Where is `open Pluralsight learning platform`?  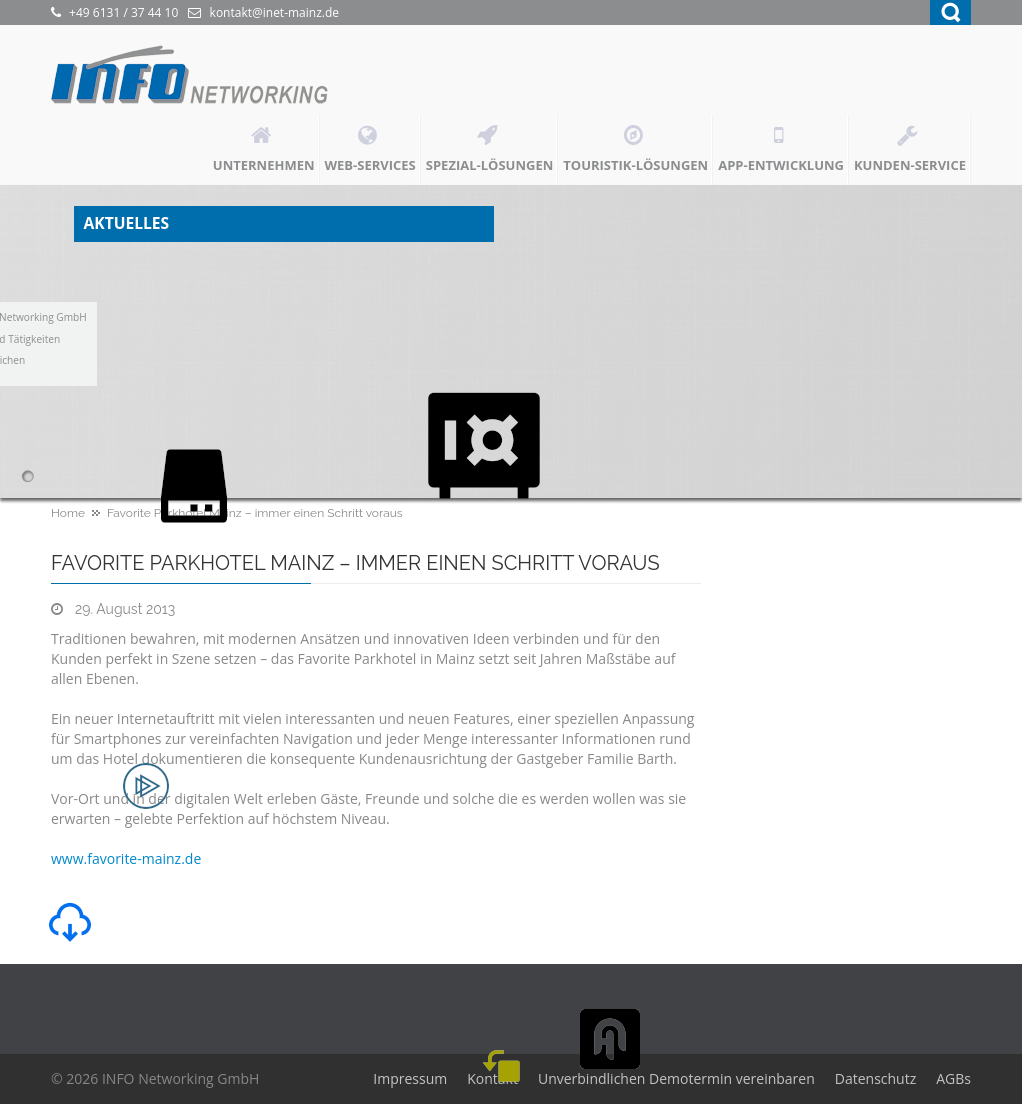 open Pluralsight learning platform is located at coordinates (146, 786).